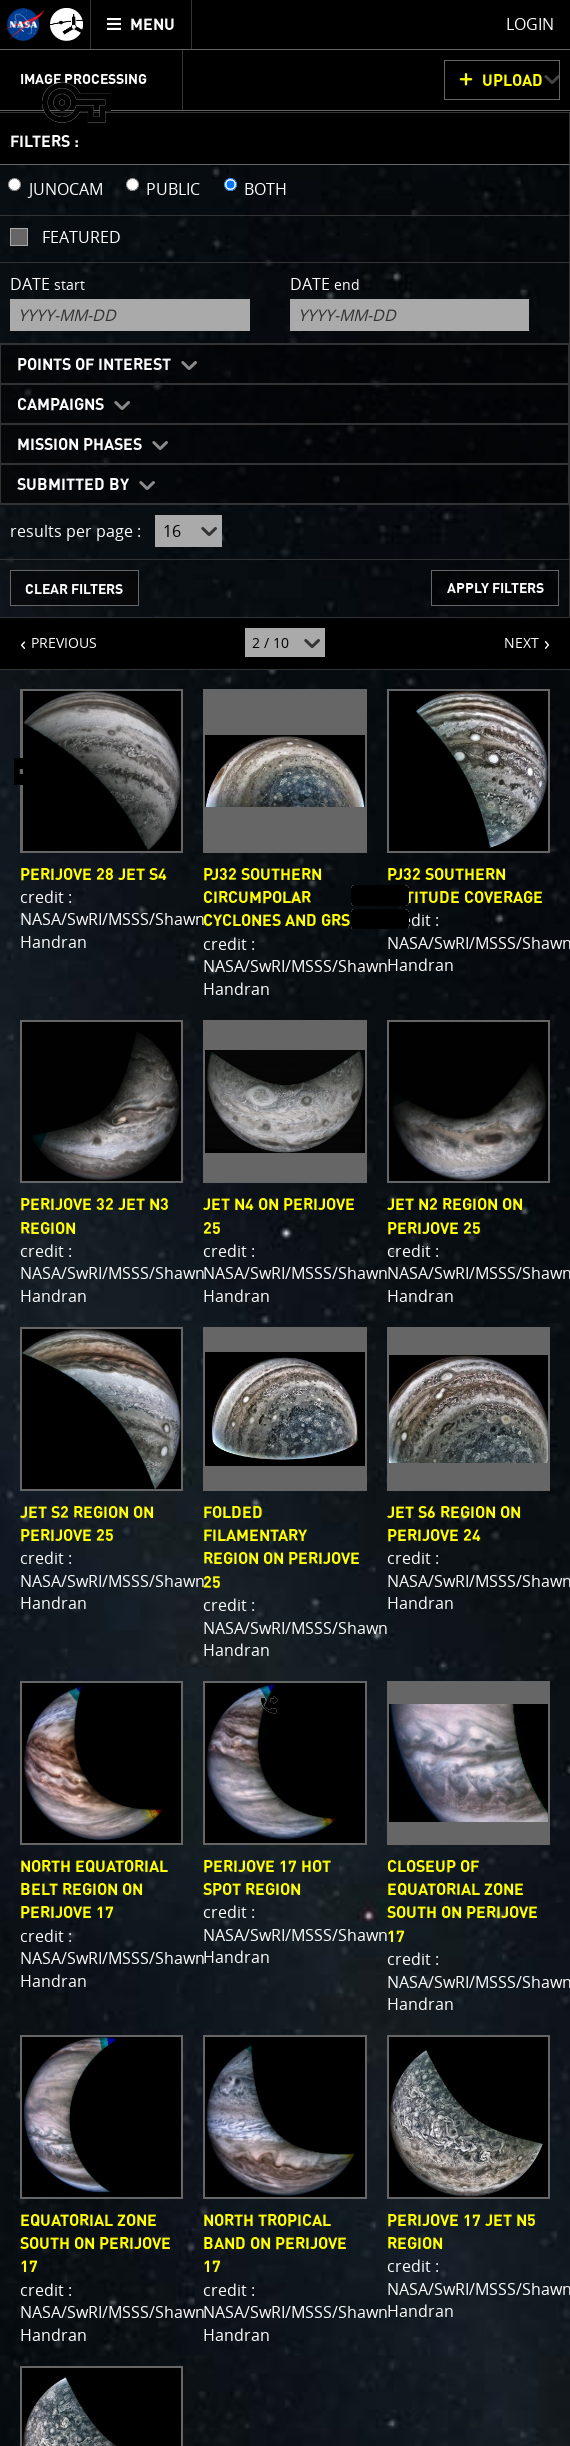 The width and height of the screenshot is (570, 2446). I want to click on find nearby hospitals or medical facilities, so click(27, 771).